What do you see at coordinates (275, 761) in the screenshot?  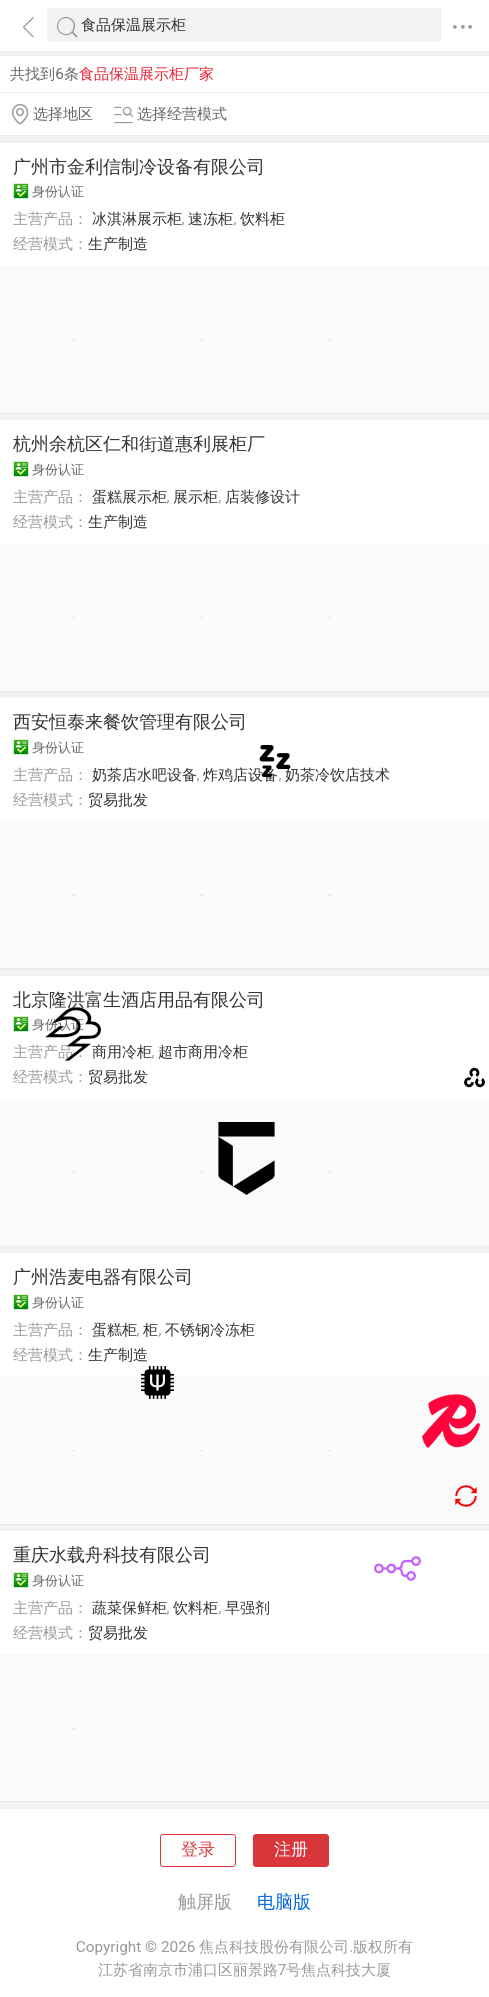 I see `LazyVim neovim configuration logo` at bounding box center [275, 761].